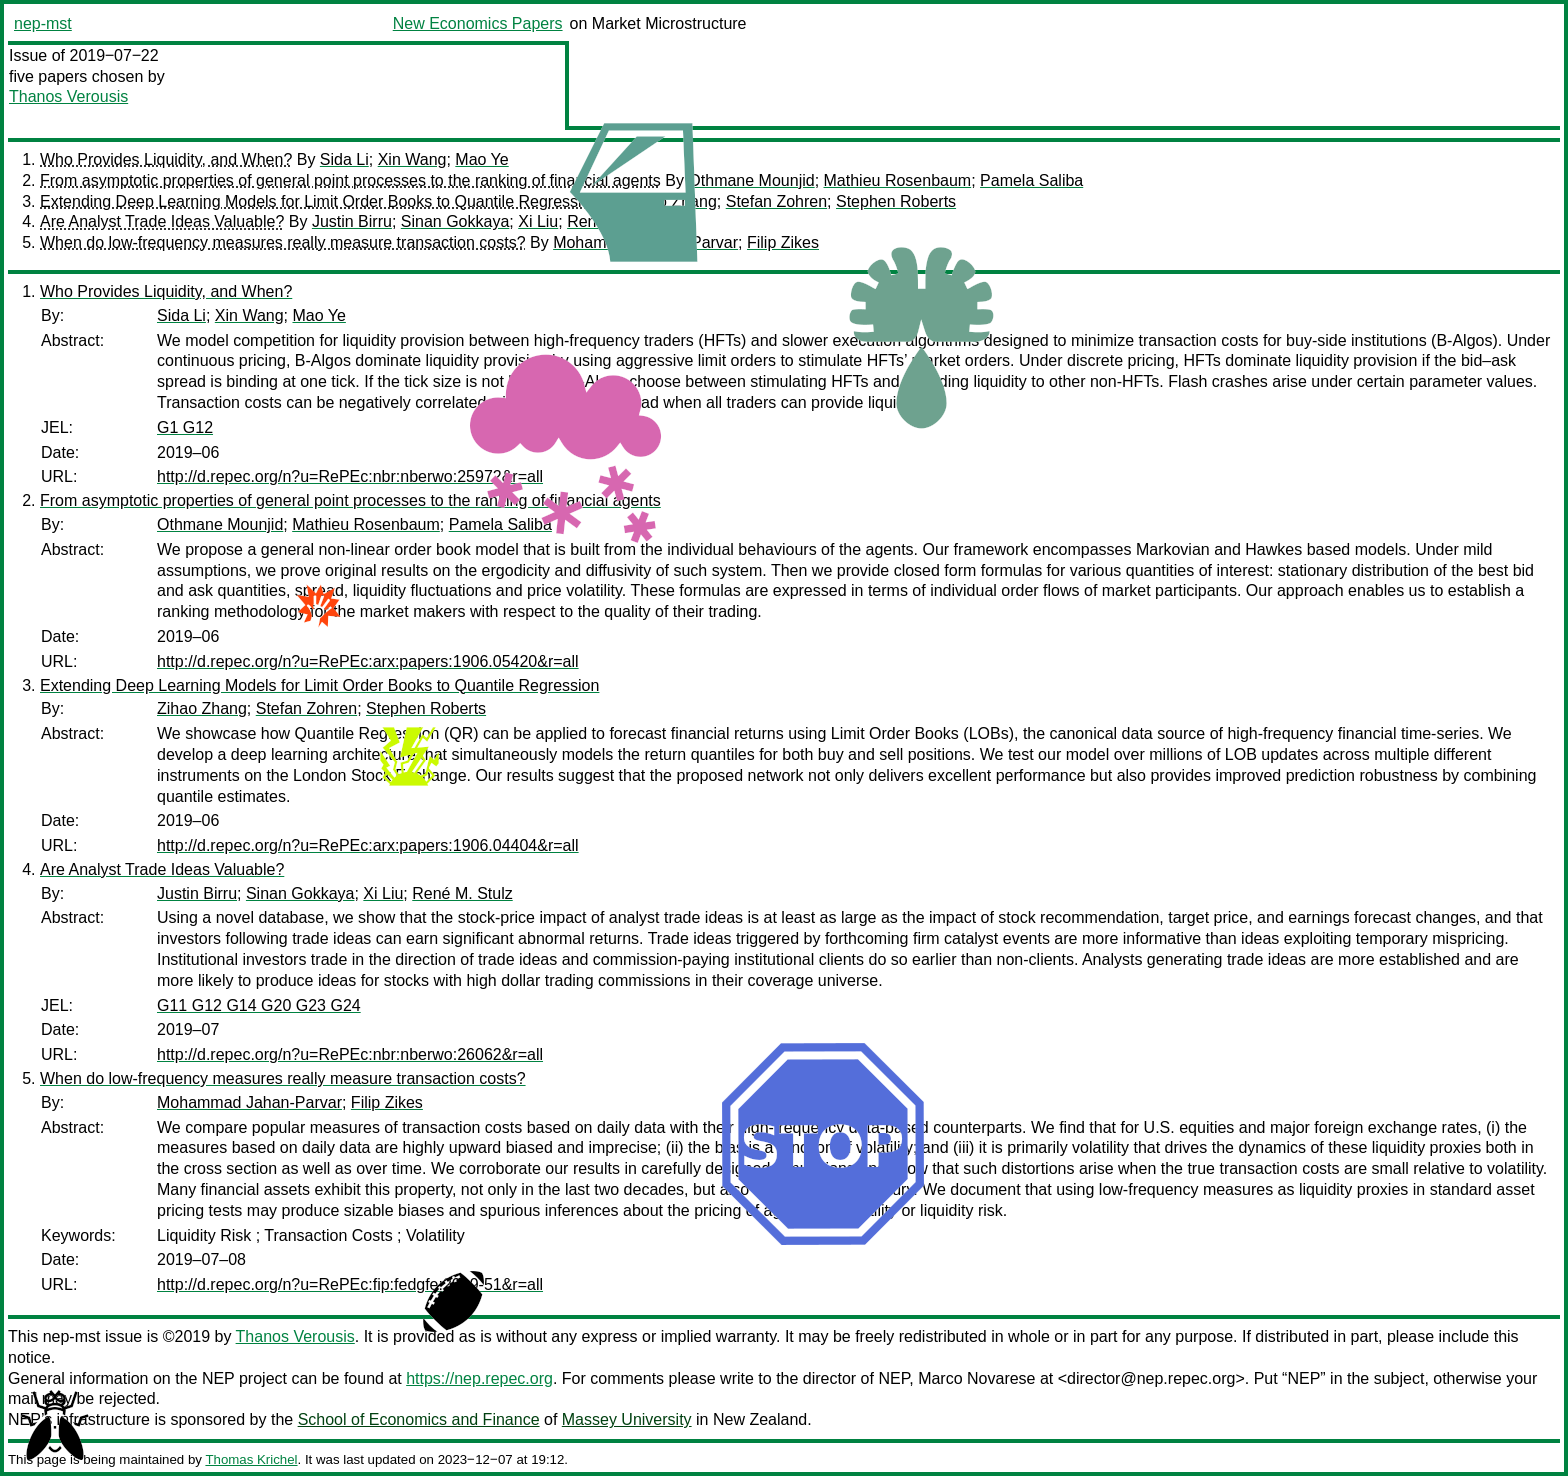 This screenshot has height=1476, width=1568. I want to click on indicates a bug or pest-related feature in a game, so click(55, 1425).